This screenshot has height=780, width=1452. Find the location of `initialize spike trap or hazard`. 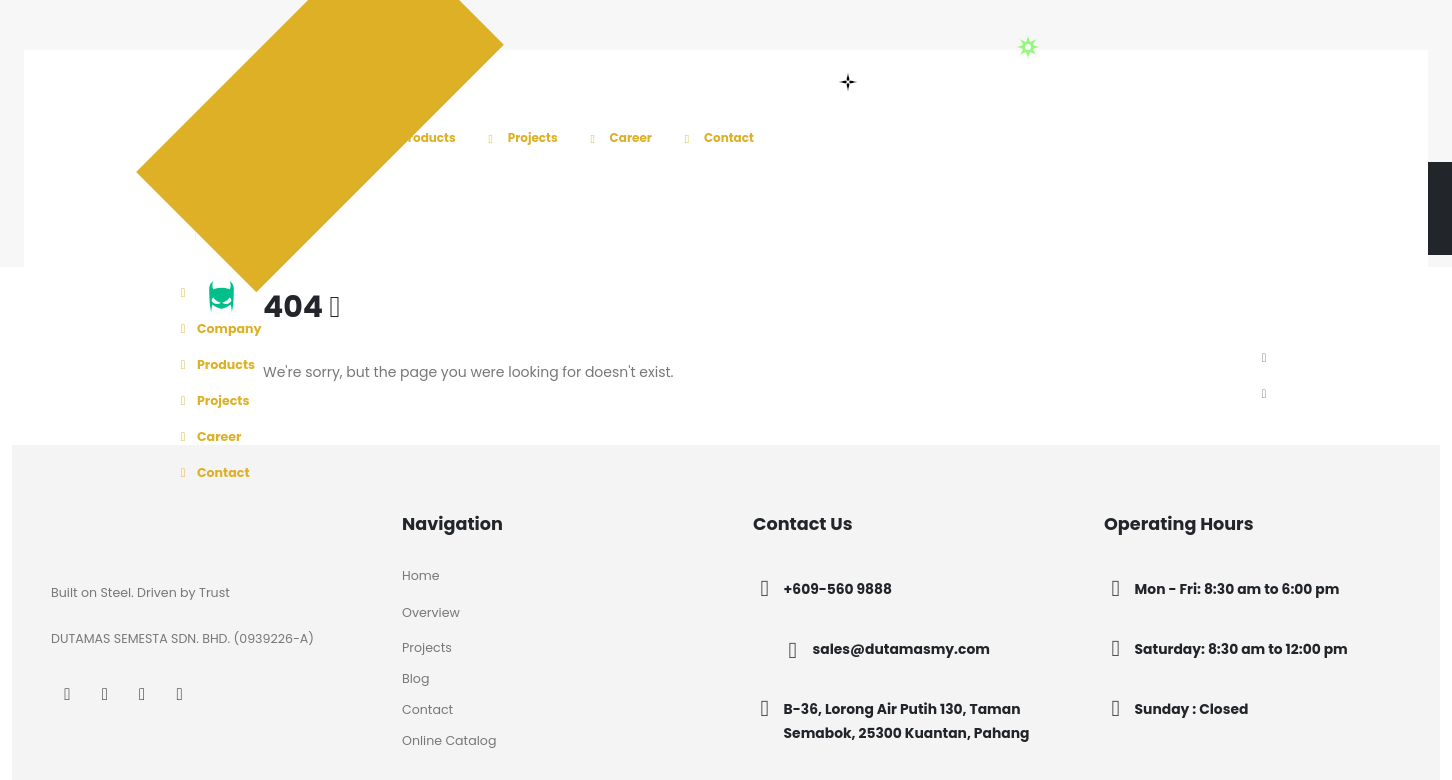

initialize spike trap or hazard is located at coordinates (848, 82).